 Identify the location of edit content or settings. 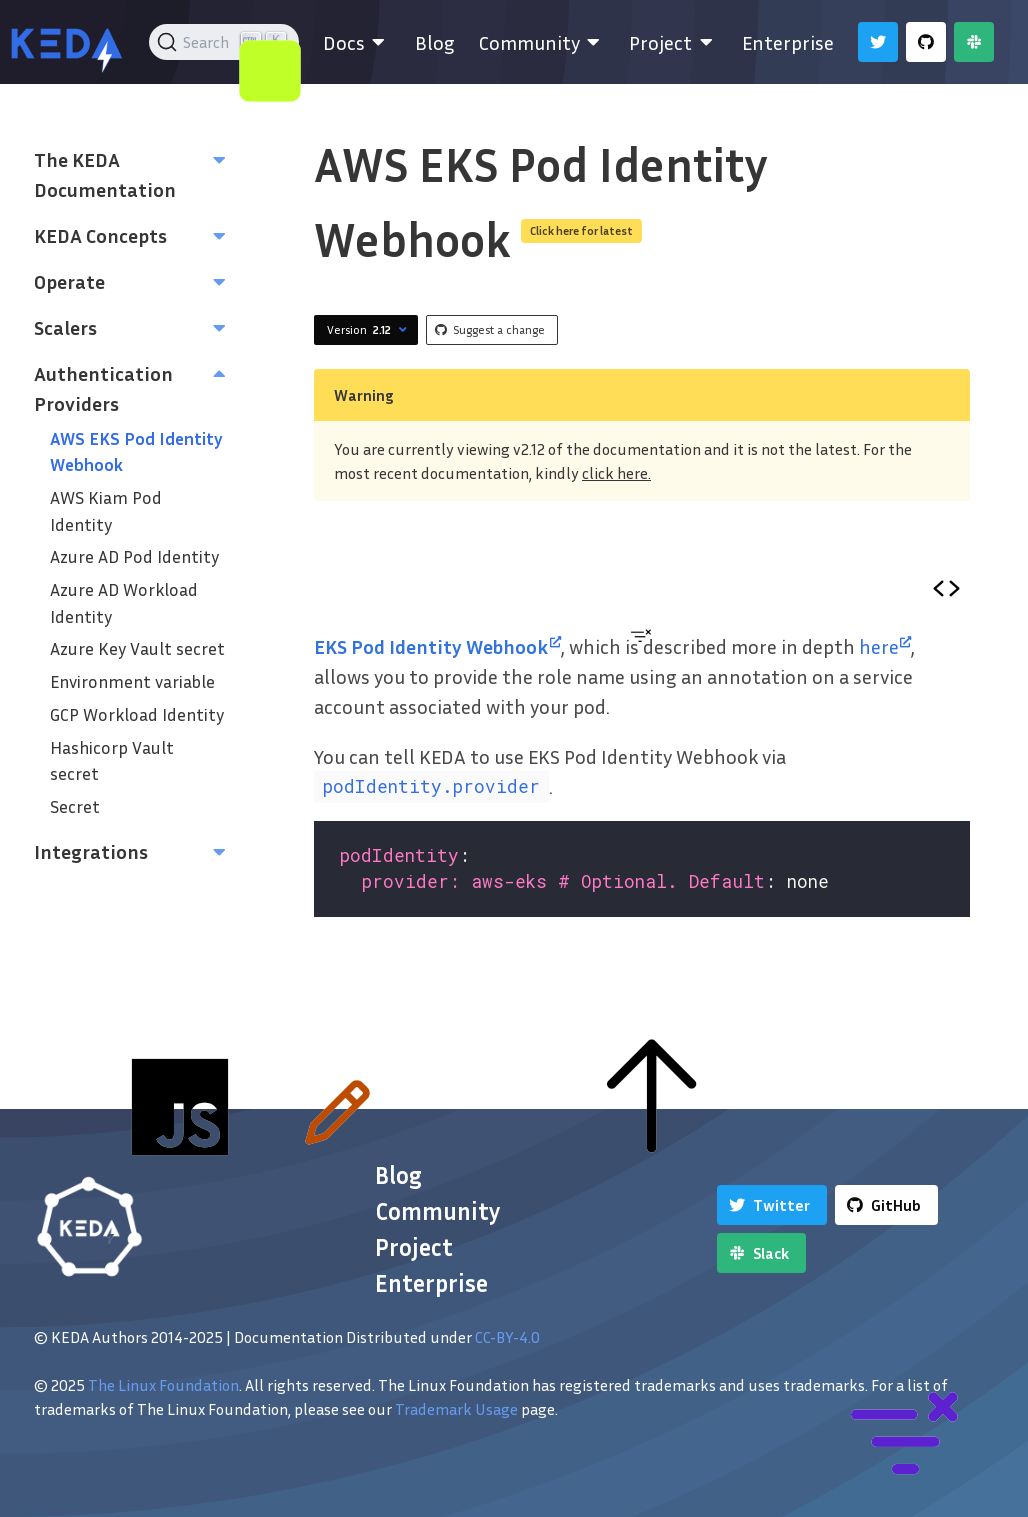
(337, 1112).